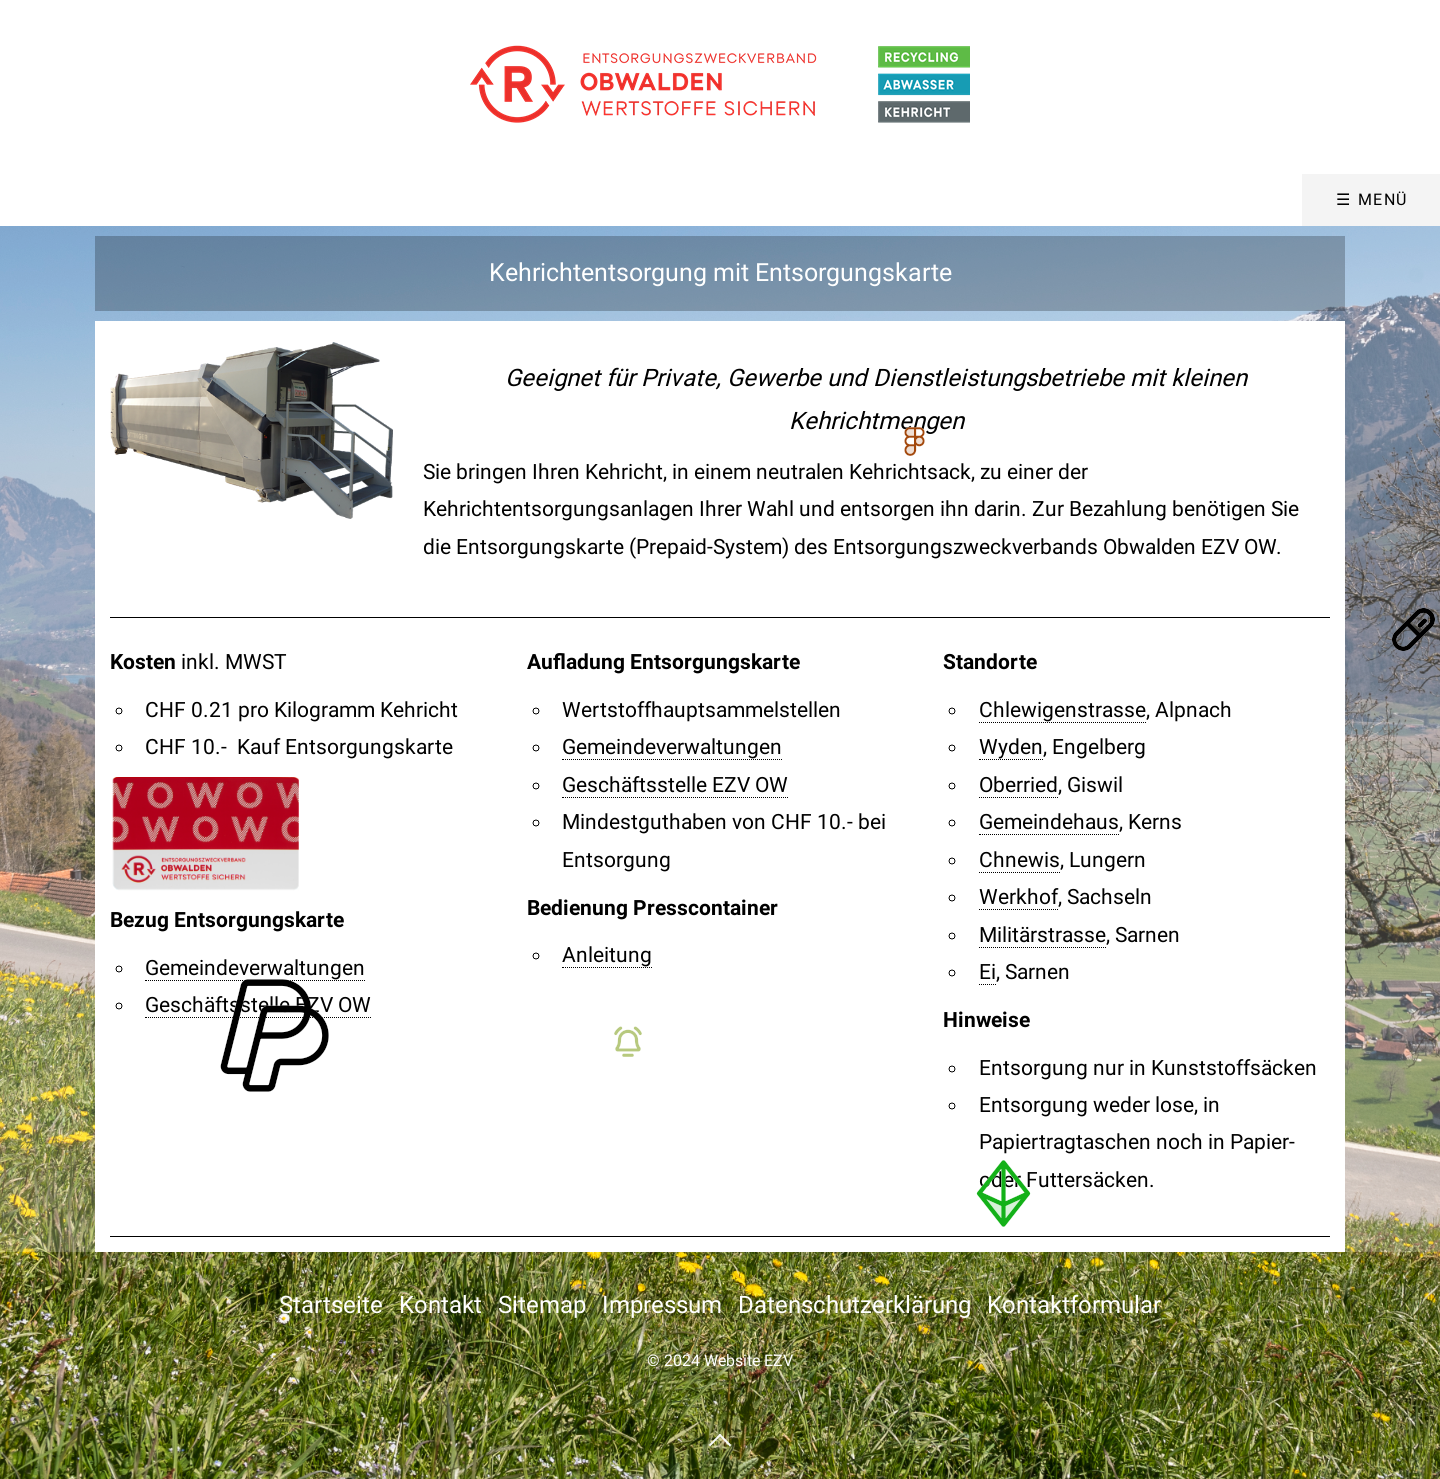 The width and height of the screenshot is (1440, 1479). Describe the element at coordinates (914, 441) in the screenshot. I see `open figma design file` at that location.